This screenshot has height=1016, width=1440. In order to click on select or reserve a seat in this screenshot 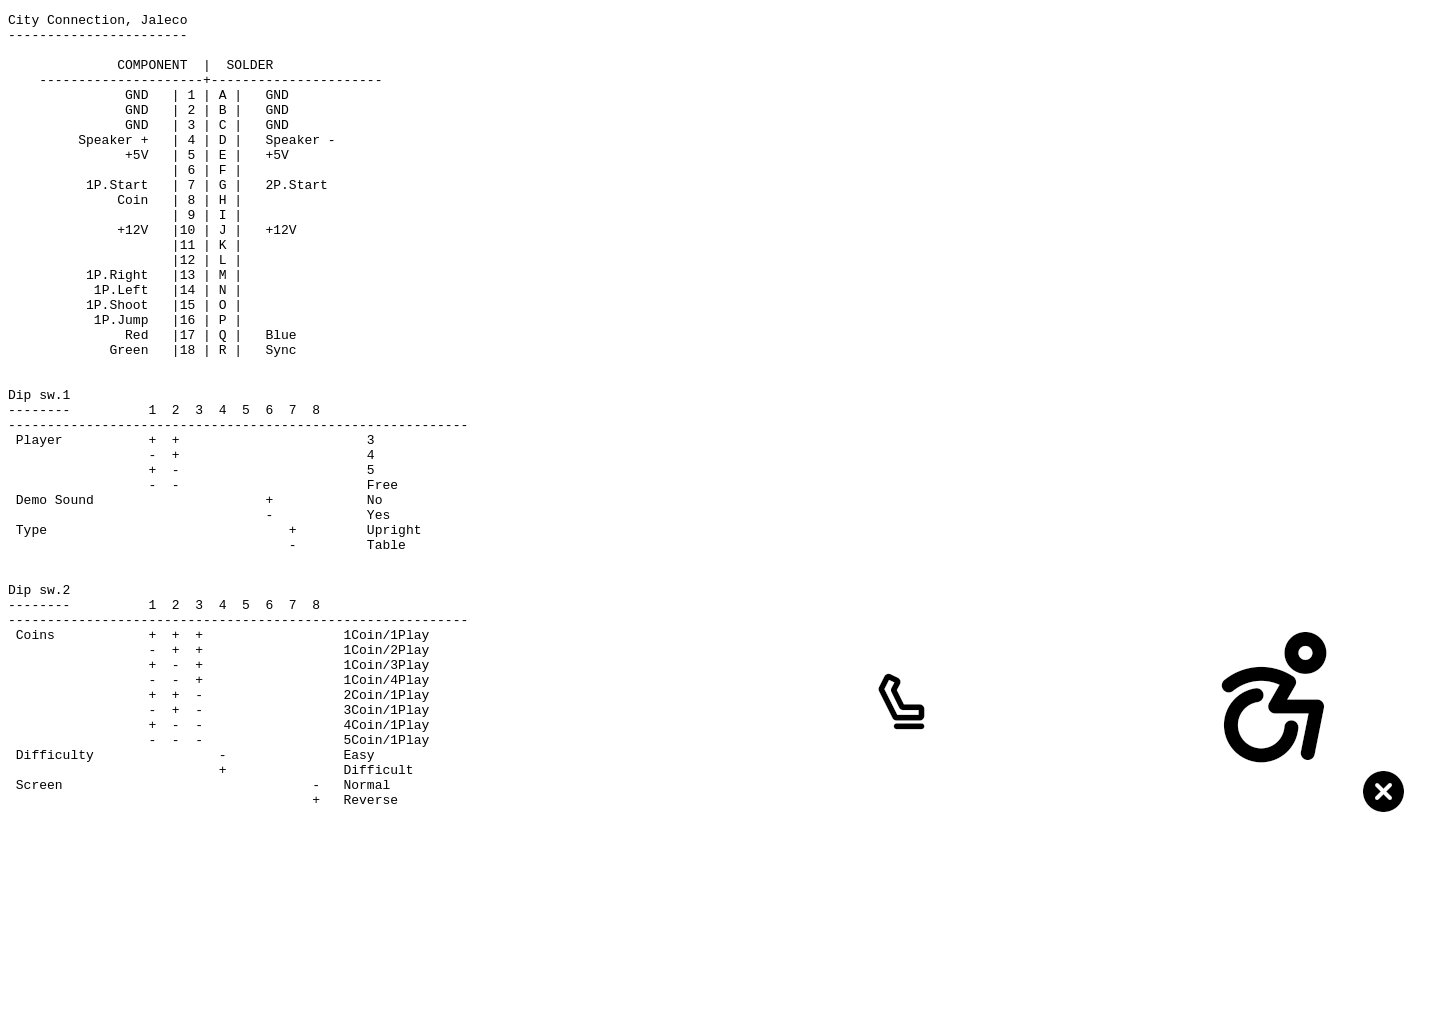, I will do `click(900, 701)`.